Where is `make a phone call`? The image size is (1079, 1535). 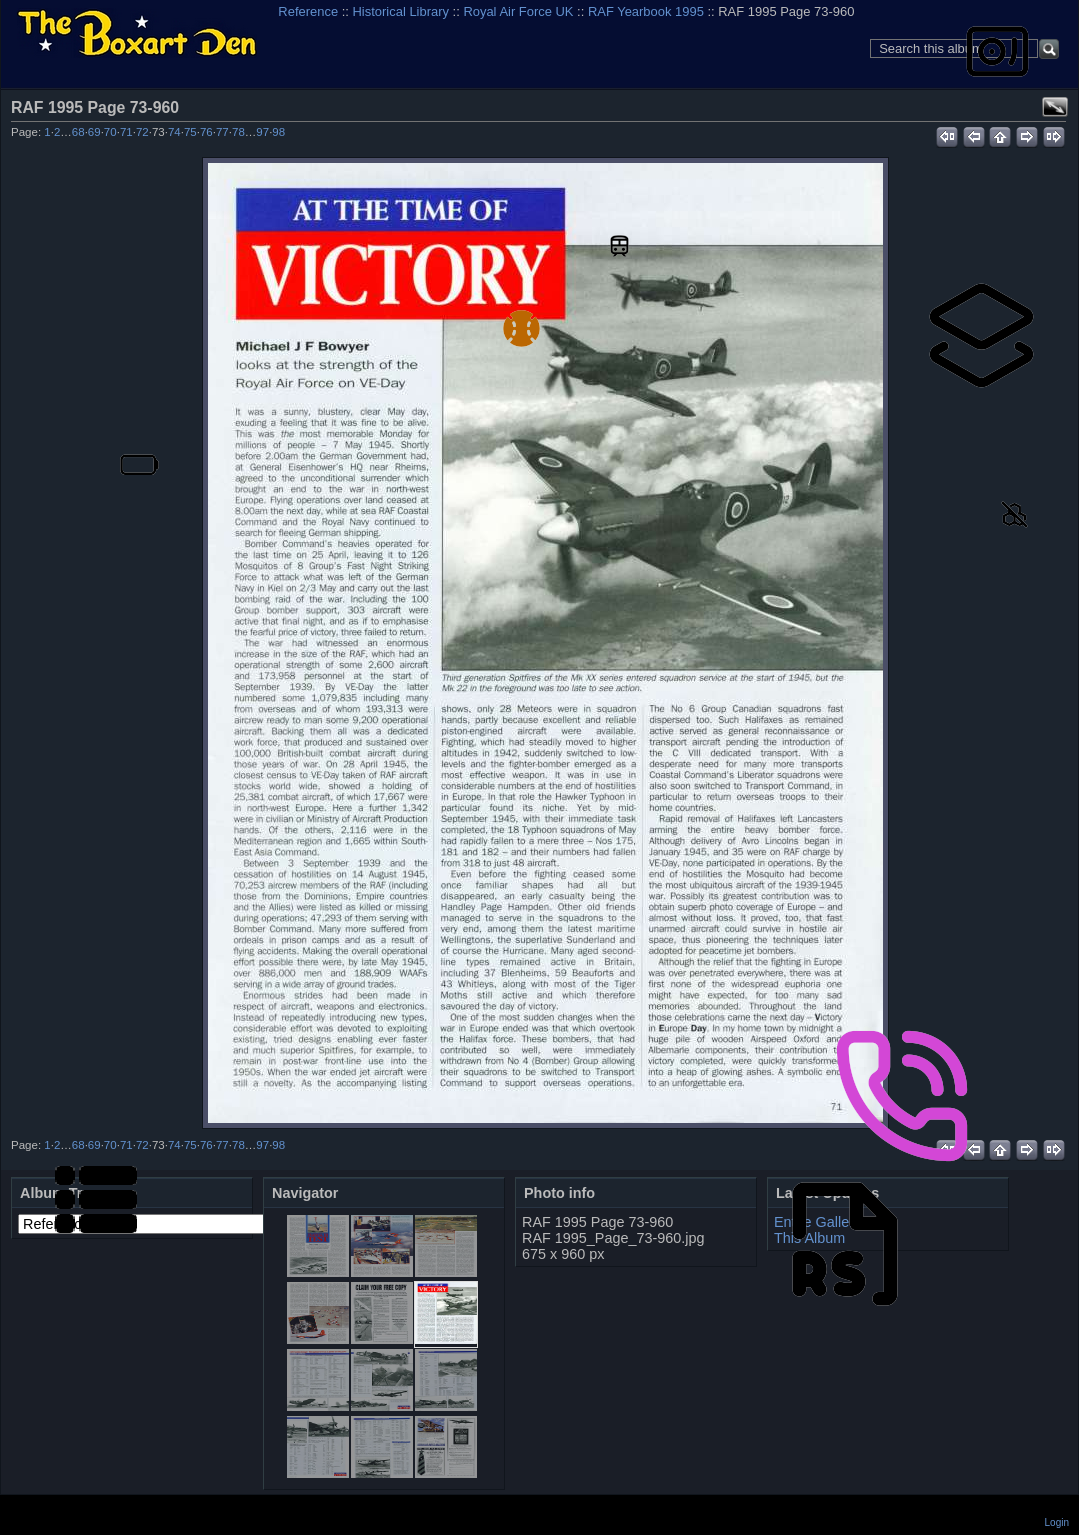
make a phone call is located at coordinates (902, 1096).